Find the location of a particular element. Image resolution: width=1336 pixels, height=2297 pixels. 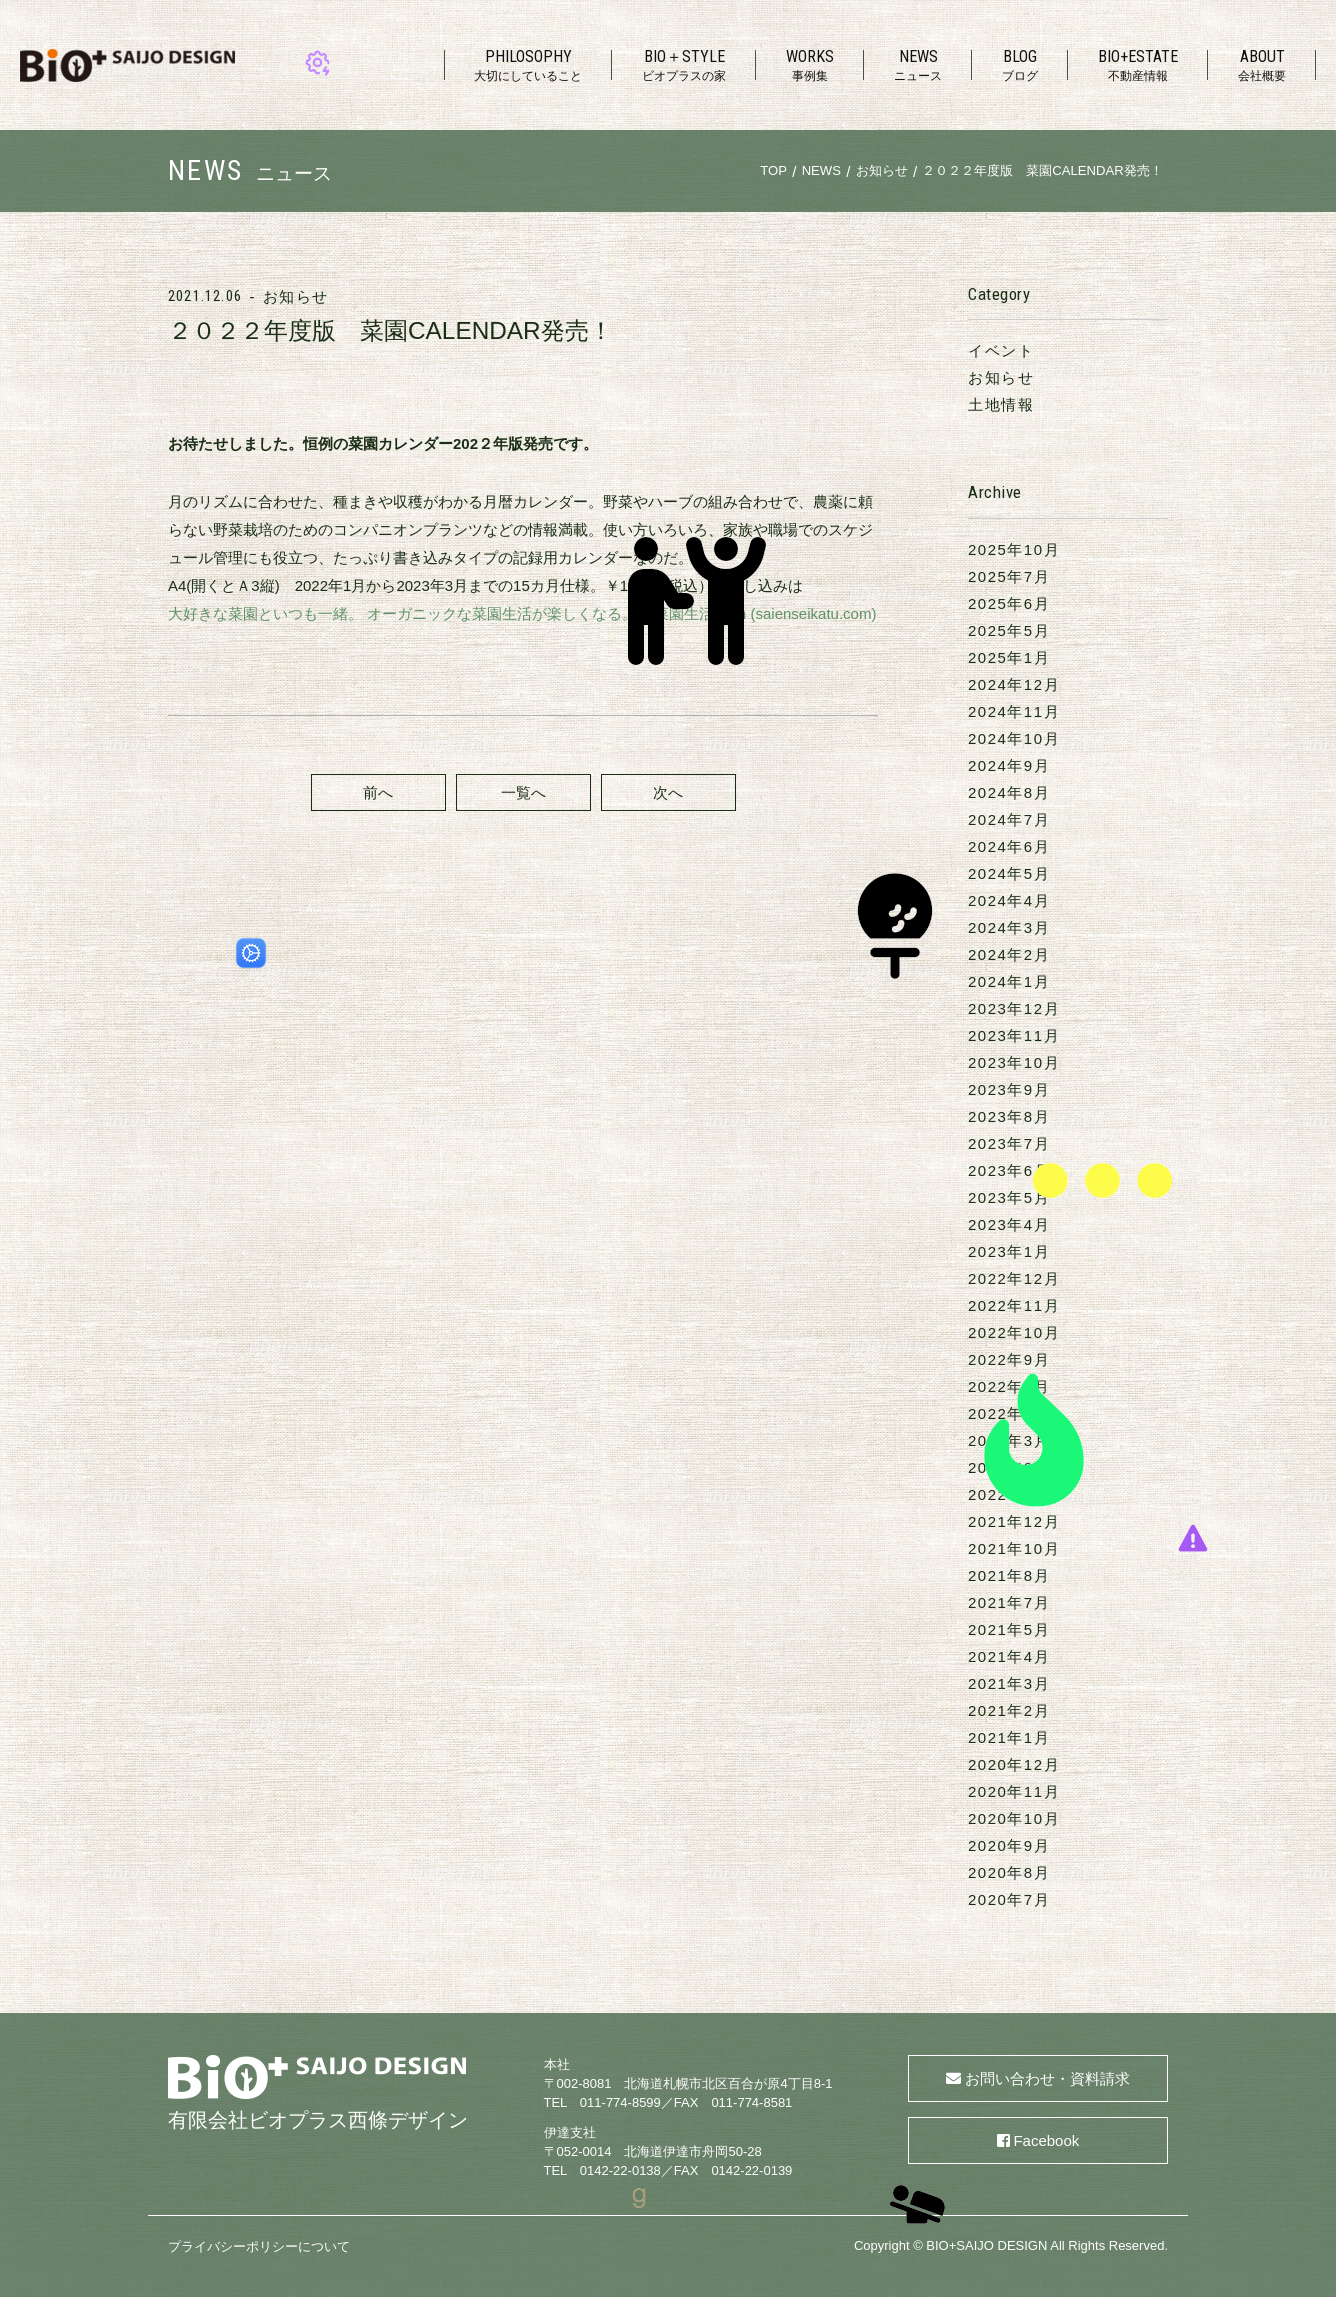

indicates trending or hot content is located at coordinates (1034, 1440).